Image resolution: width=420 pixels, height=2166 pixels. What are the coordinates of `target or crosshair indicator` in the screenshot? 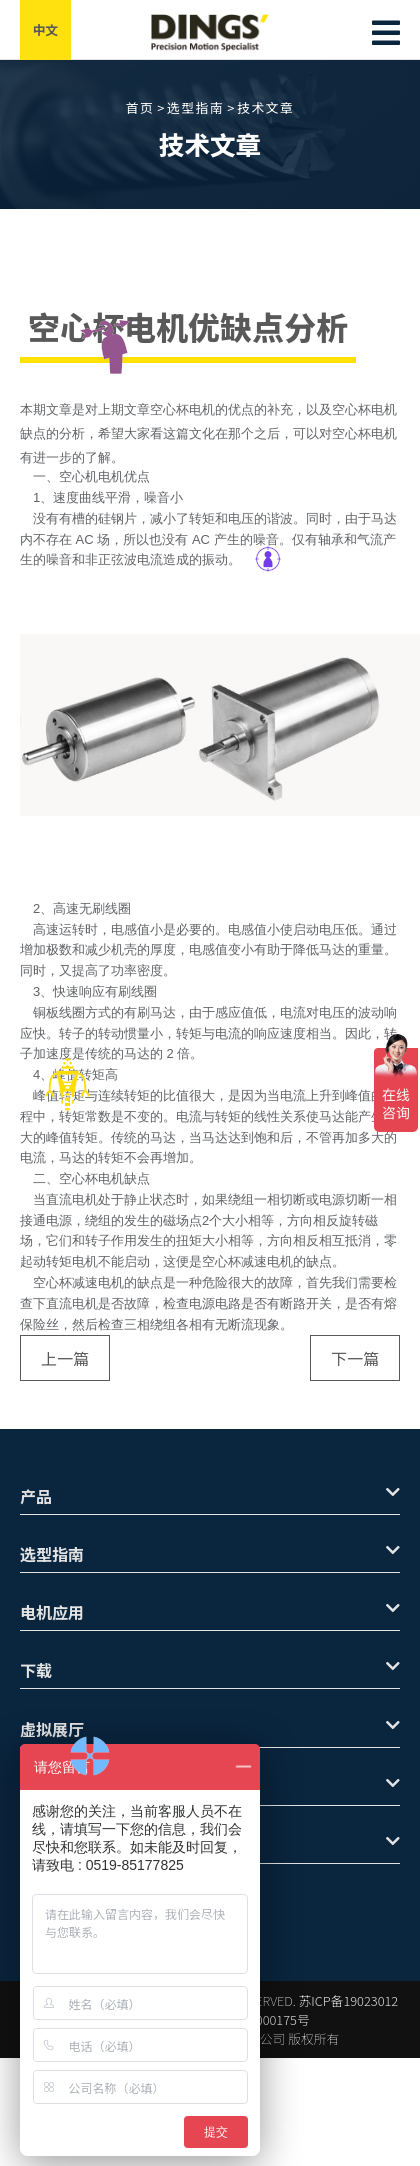 It's located at (90, 1756).